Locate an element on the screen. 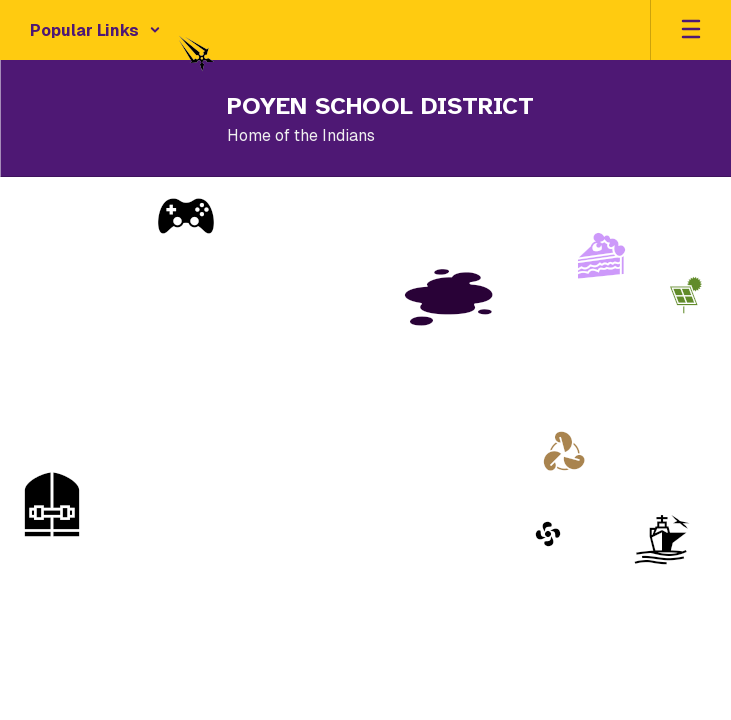 The image size is (731, 720). indicates a spill or hazard in a game environment is located at coordinates (448, 290).